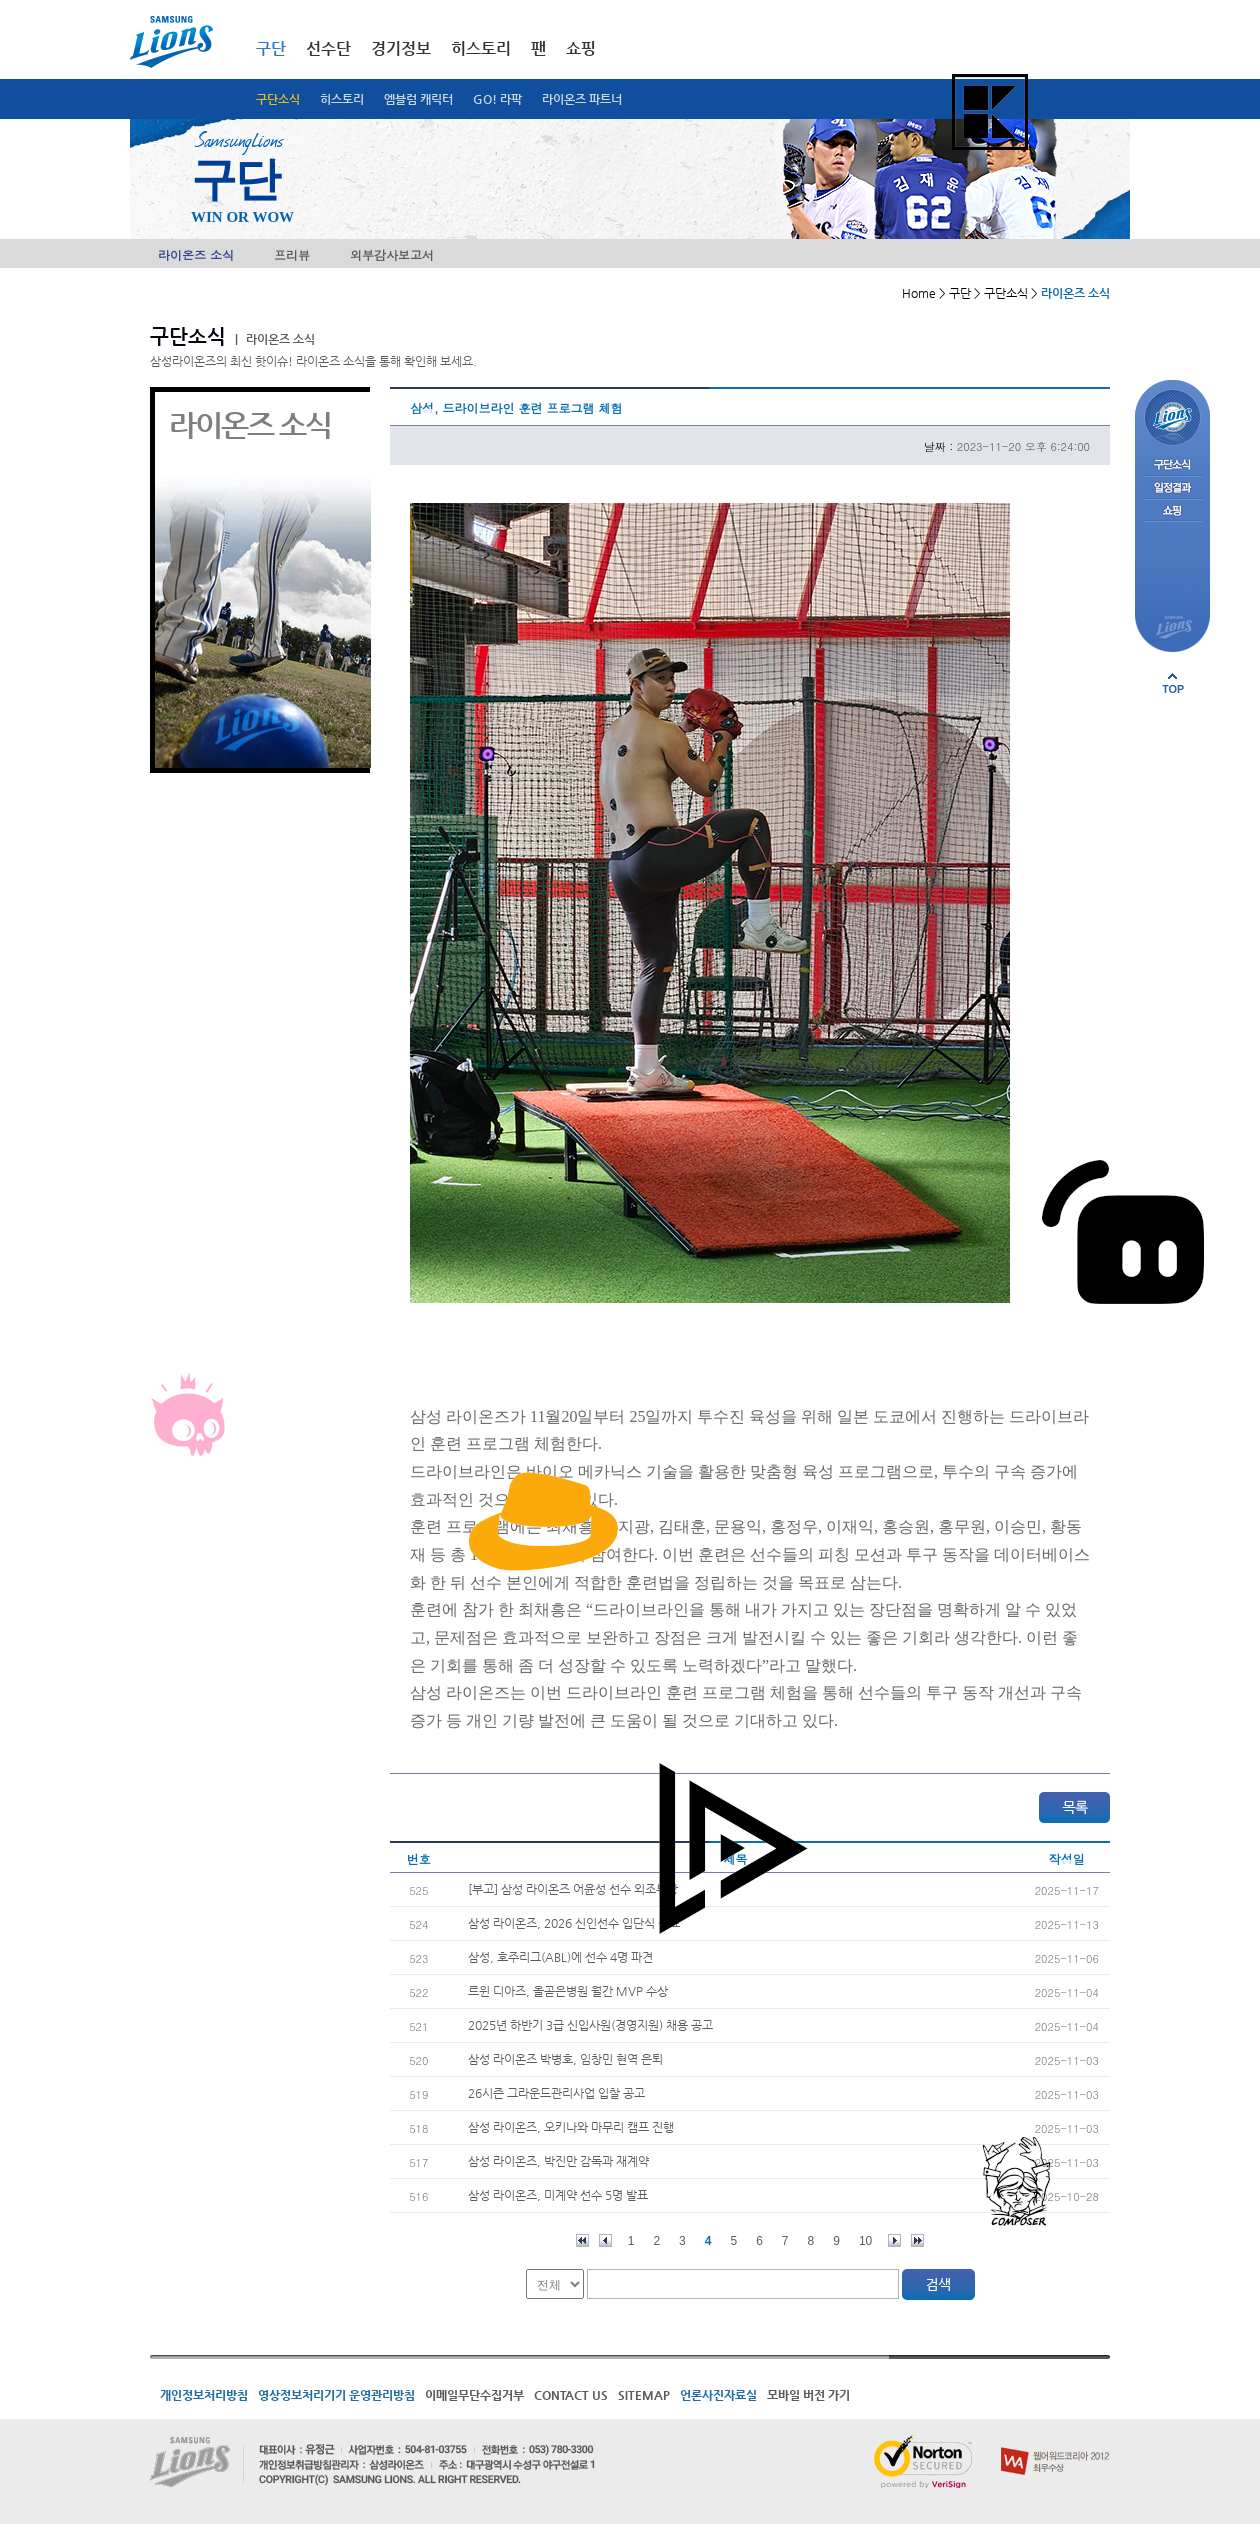 The image size is (1260, 2542). What do you see at coordinates (543, 1521) in the screenshot?
I see `sinatra ruby framework logo` at bounding box center [543, 1521].